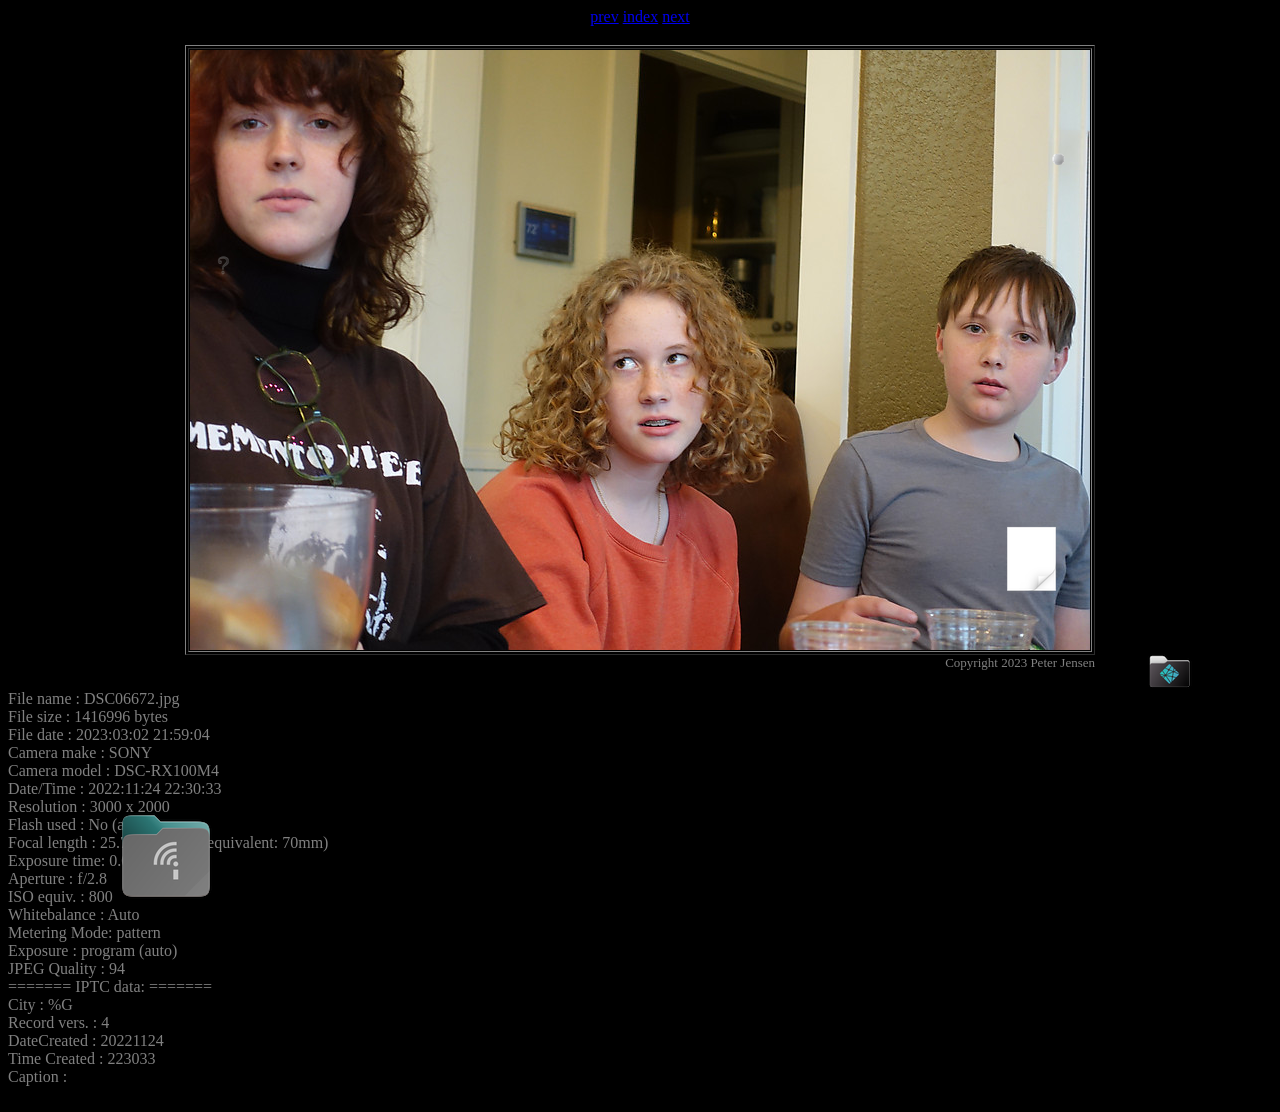  I want to click on homepod mini smart speaker device, so click(1058, 160).